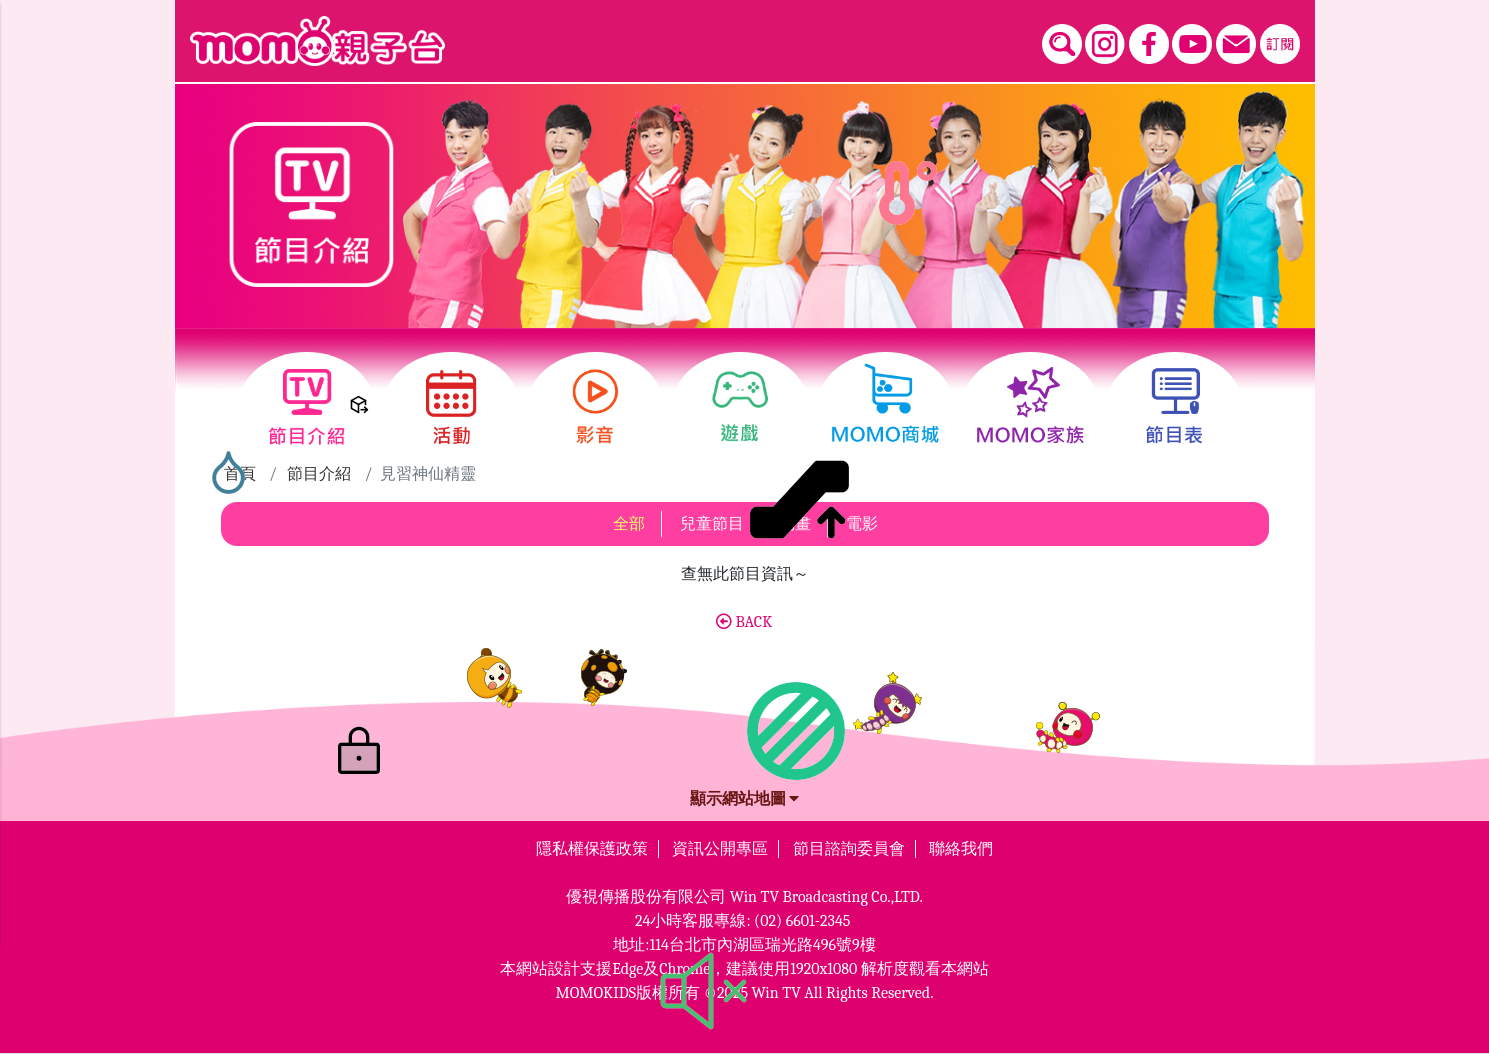  What do you see at coordinates (799, 499) in the screenshot?
I see `indicates escalator going up` at bounding box center [799, 499].